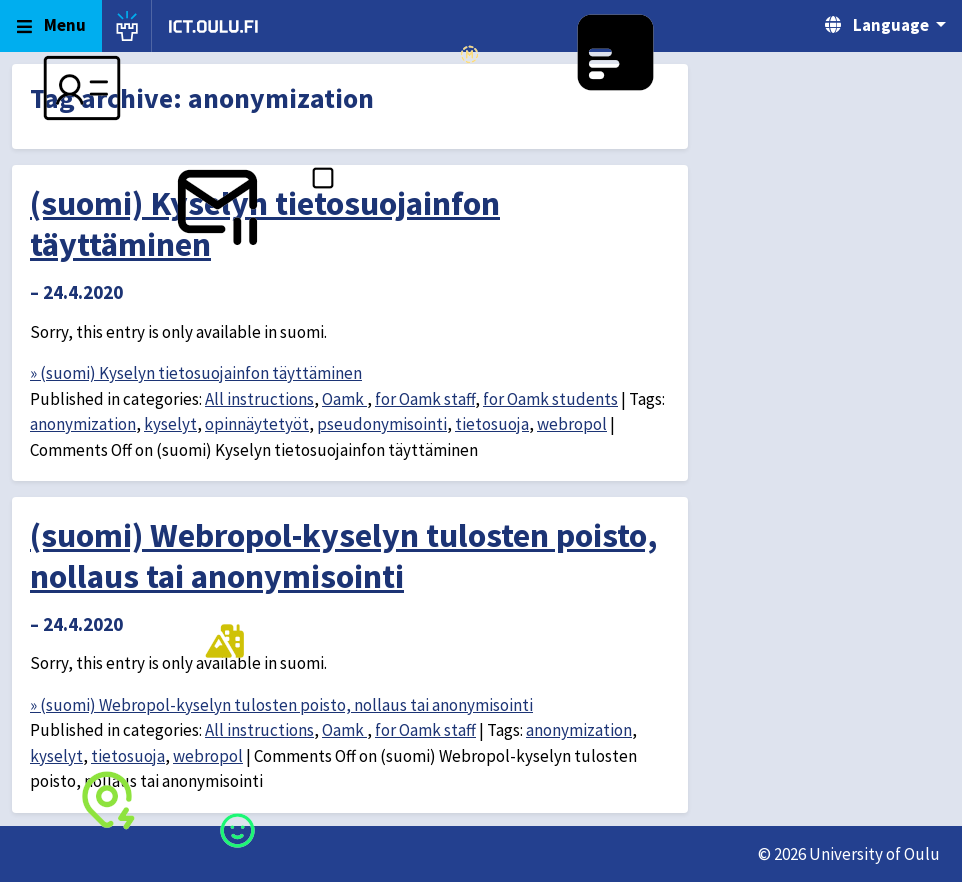 The height and width of the screenshot is (882, 962). What do you see at coordinates (237, 830) in the screenshot?
I see `add a reaction or emoji` at bounding box center [237, 830].